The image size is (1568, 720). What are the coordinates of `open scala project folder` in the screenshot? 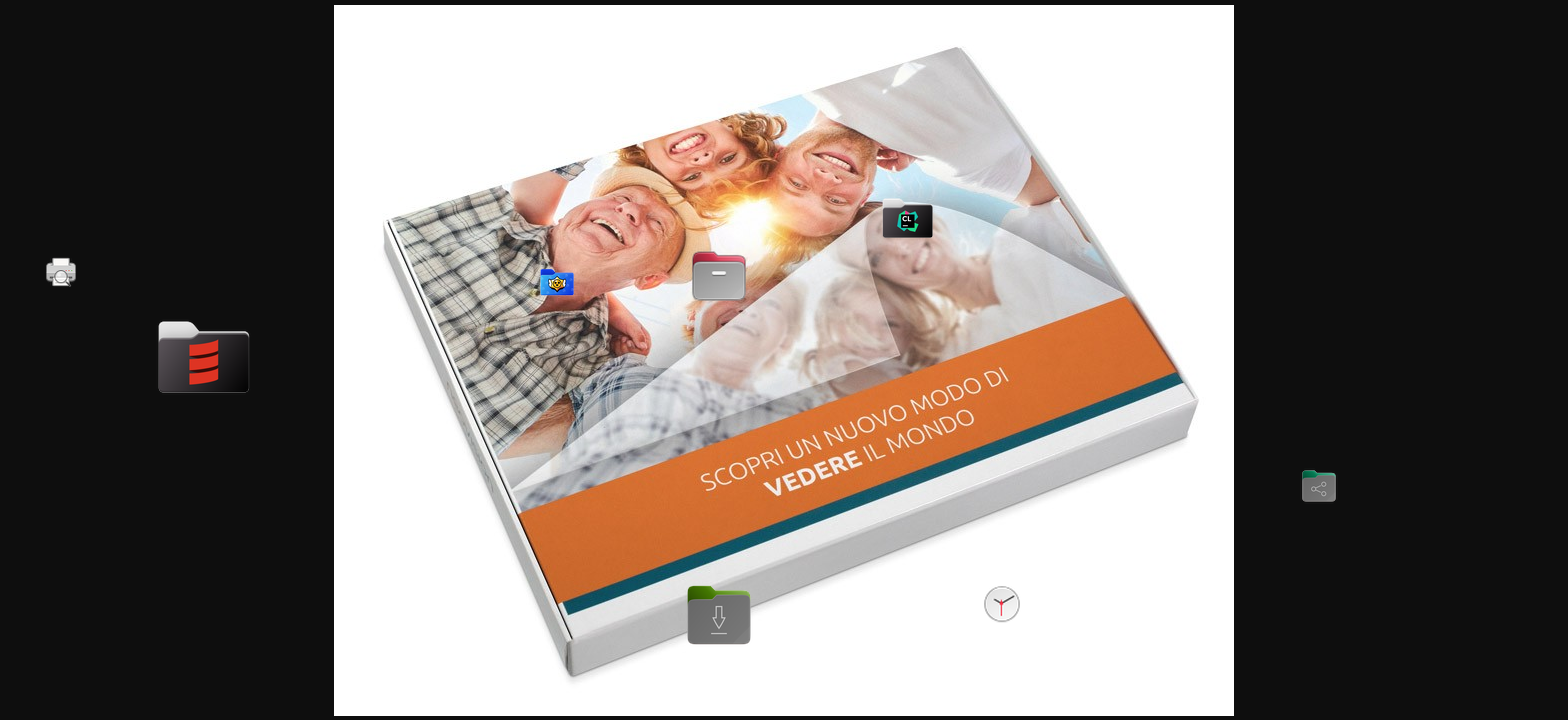 It's located at (203, 359).